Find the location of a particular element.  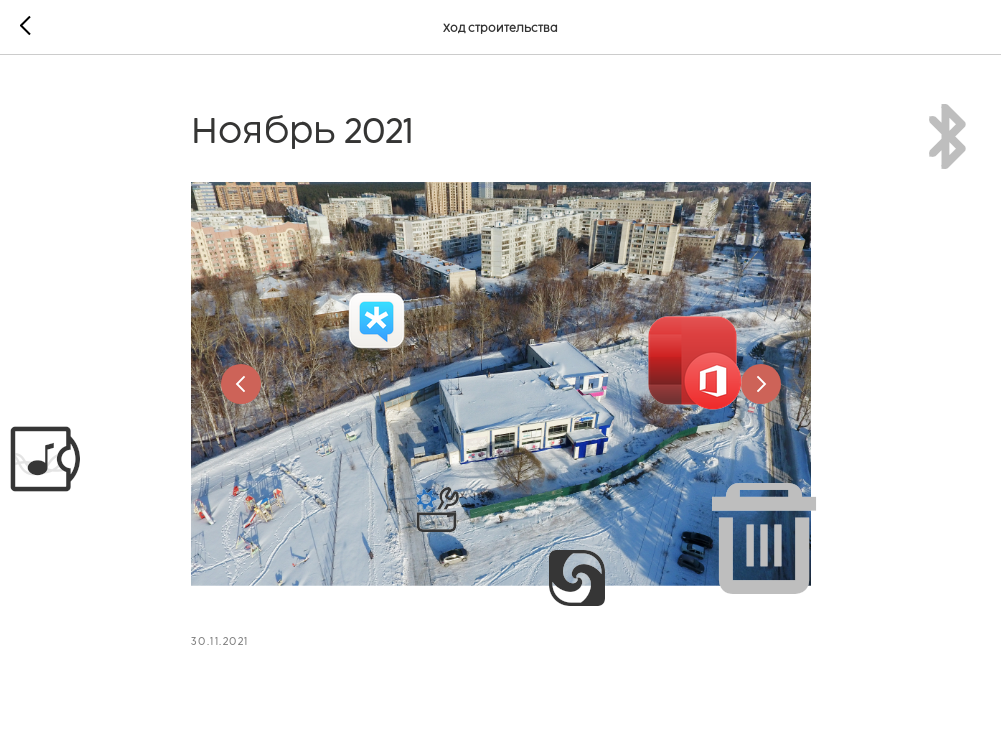

open elisa music player is located at coordinates (43, 459).